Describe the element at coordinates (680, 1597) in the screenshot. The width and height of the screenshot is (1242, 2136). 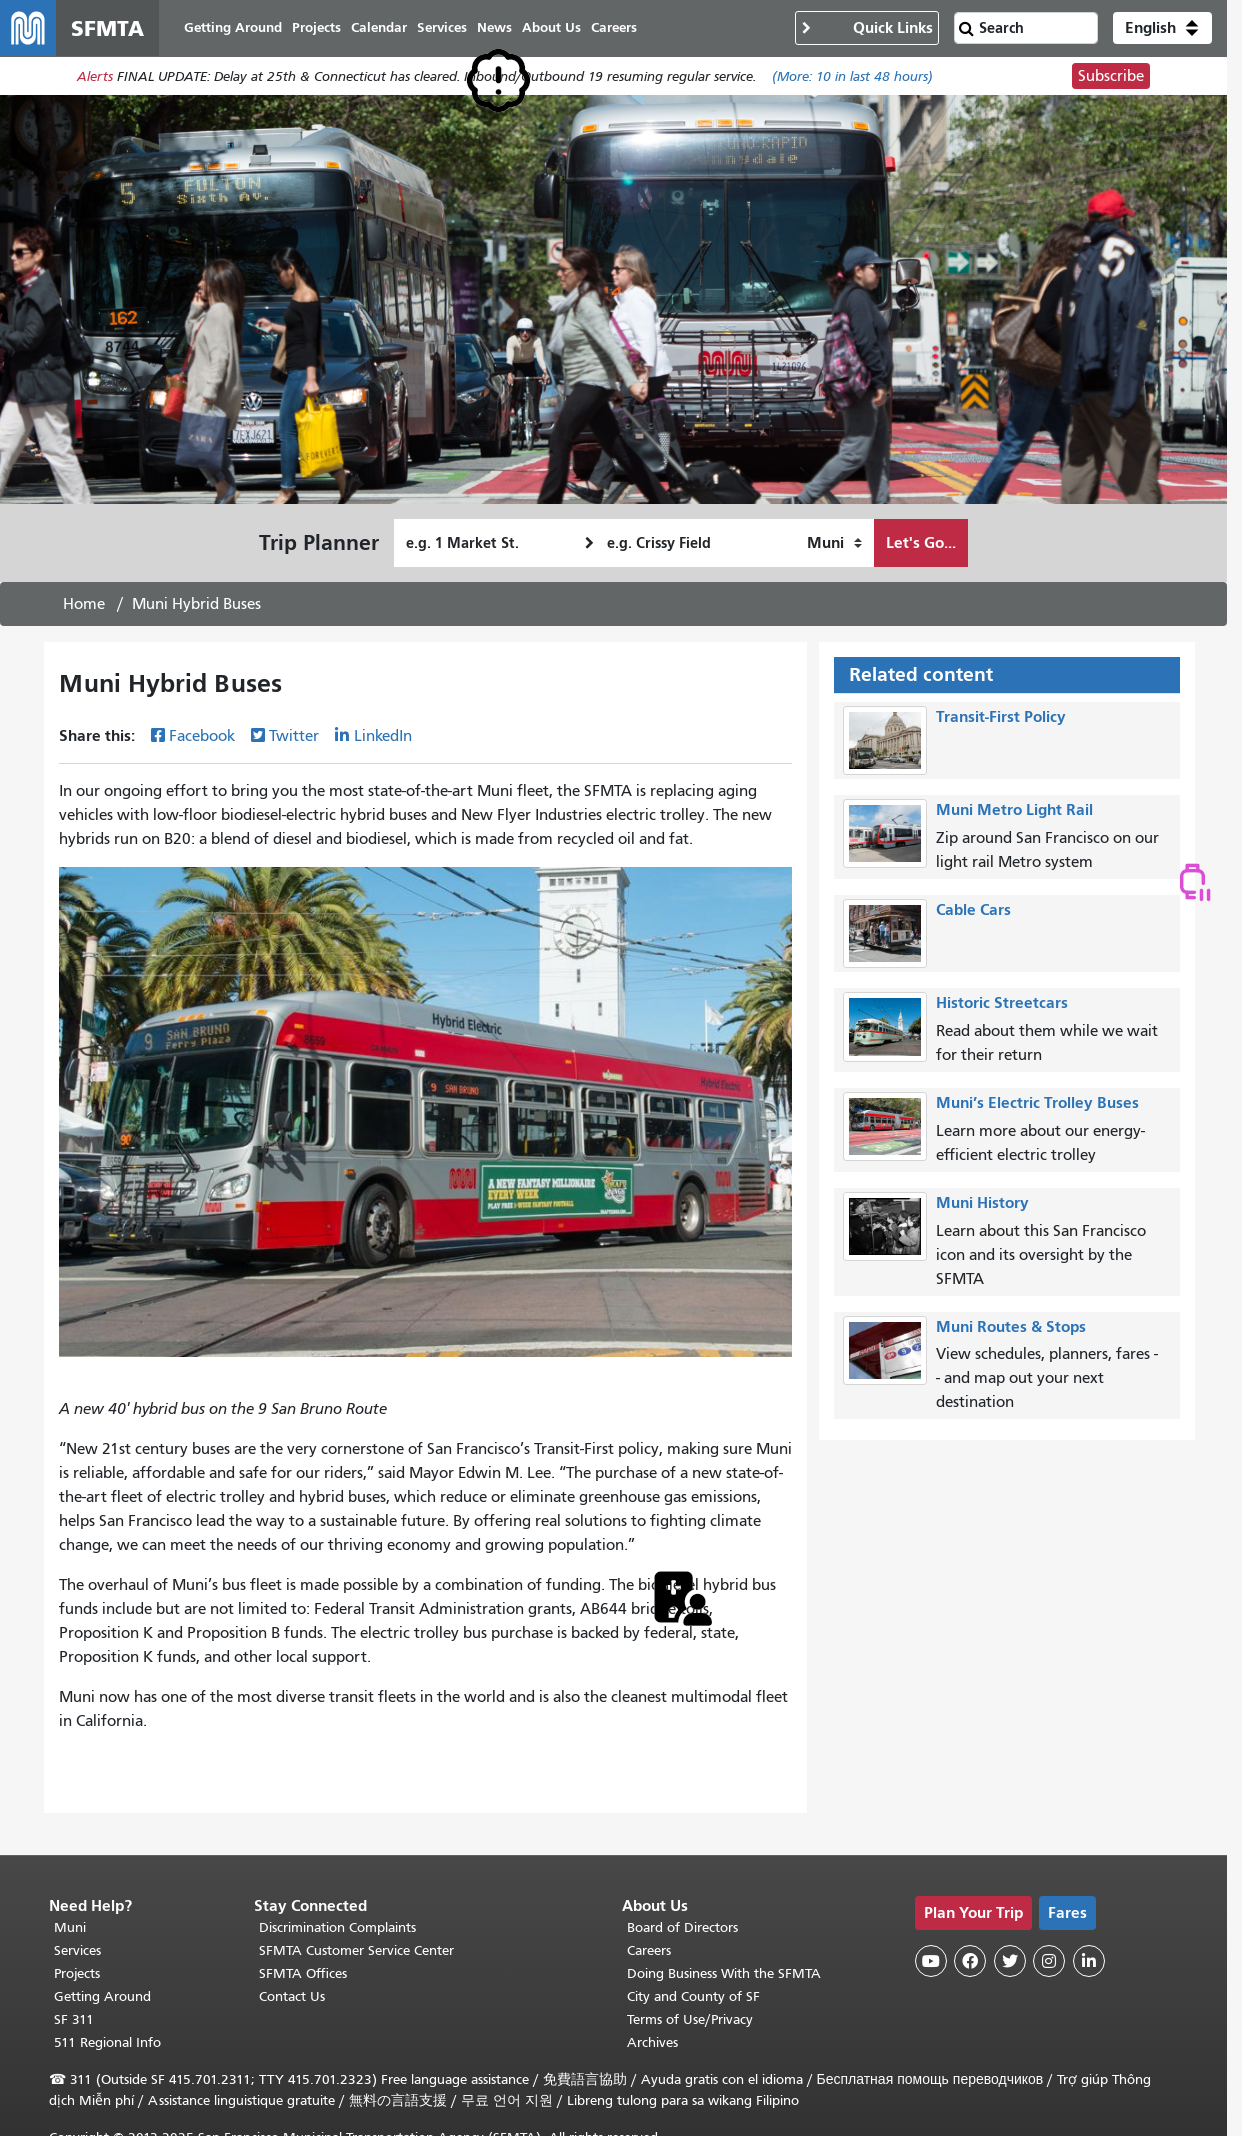
I see `view patient profile or medical records` at that location.